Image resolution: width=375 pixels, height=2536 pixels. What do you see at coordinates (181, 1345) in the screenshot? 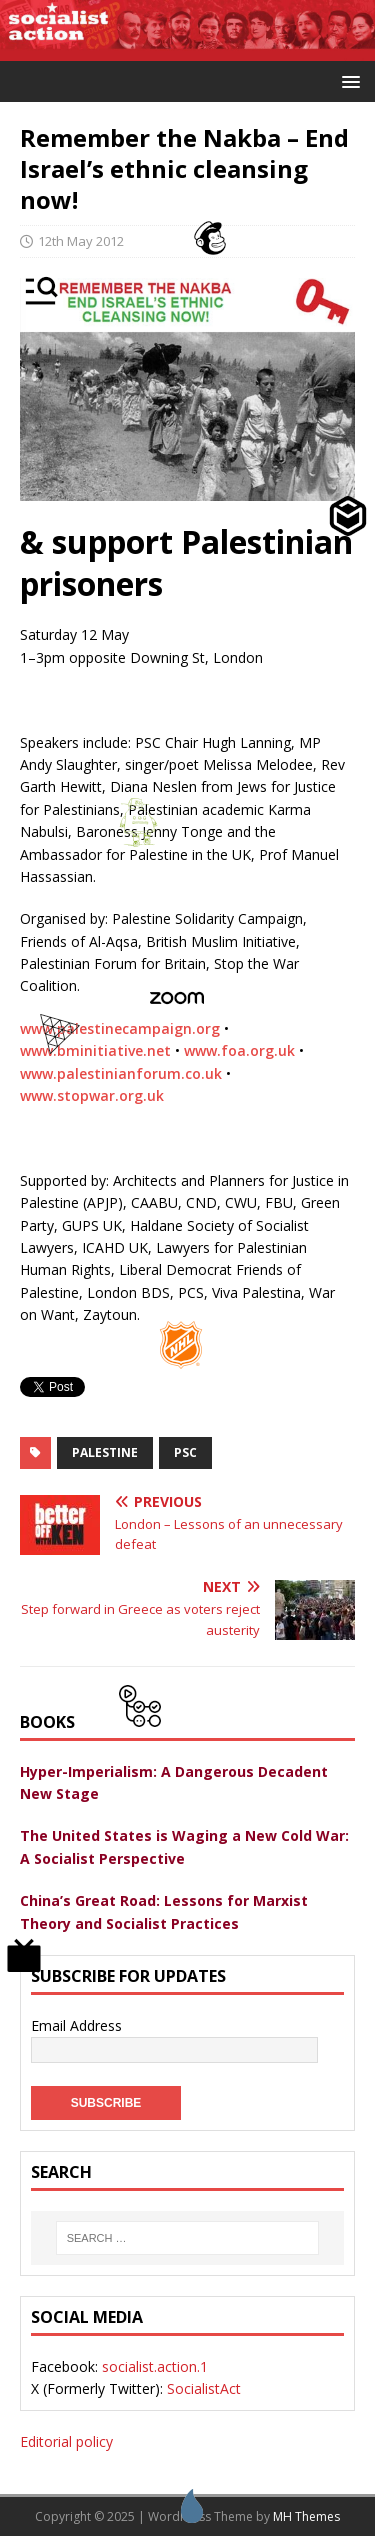
I see `open the NHL app or website` at bounding box center [181, 1345].